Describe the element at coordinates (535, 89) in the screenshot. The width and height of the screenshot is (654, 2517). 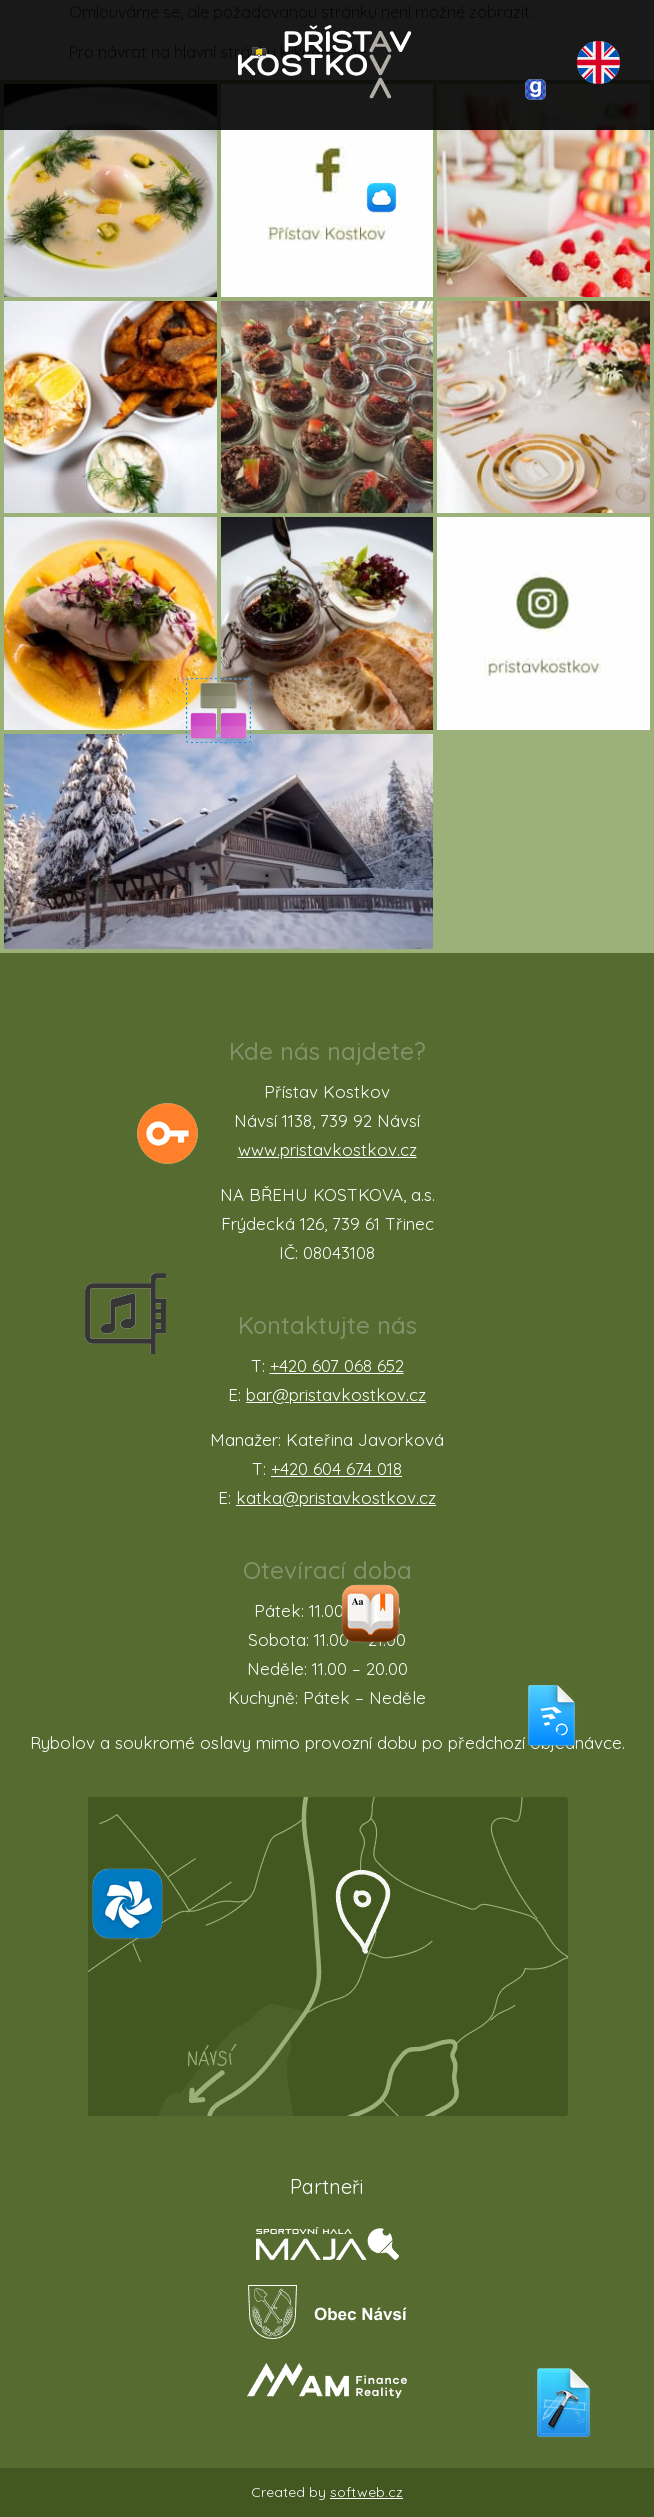
I see `launch garry's mod game` at that location.